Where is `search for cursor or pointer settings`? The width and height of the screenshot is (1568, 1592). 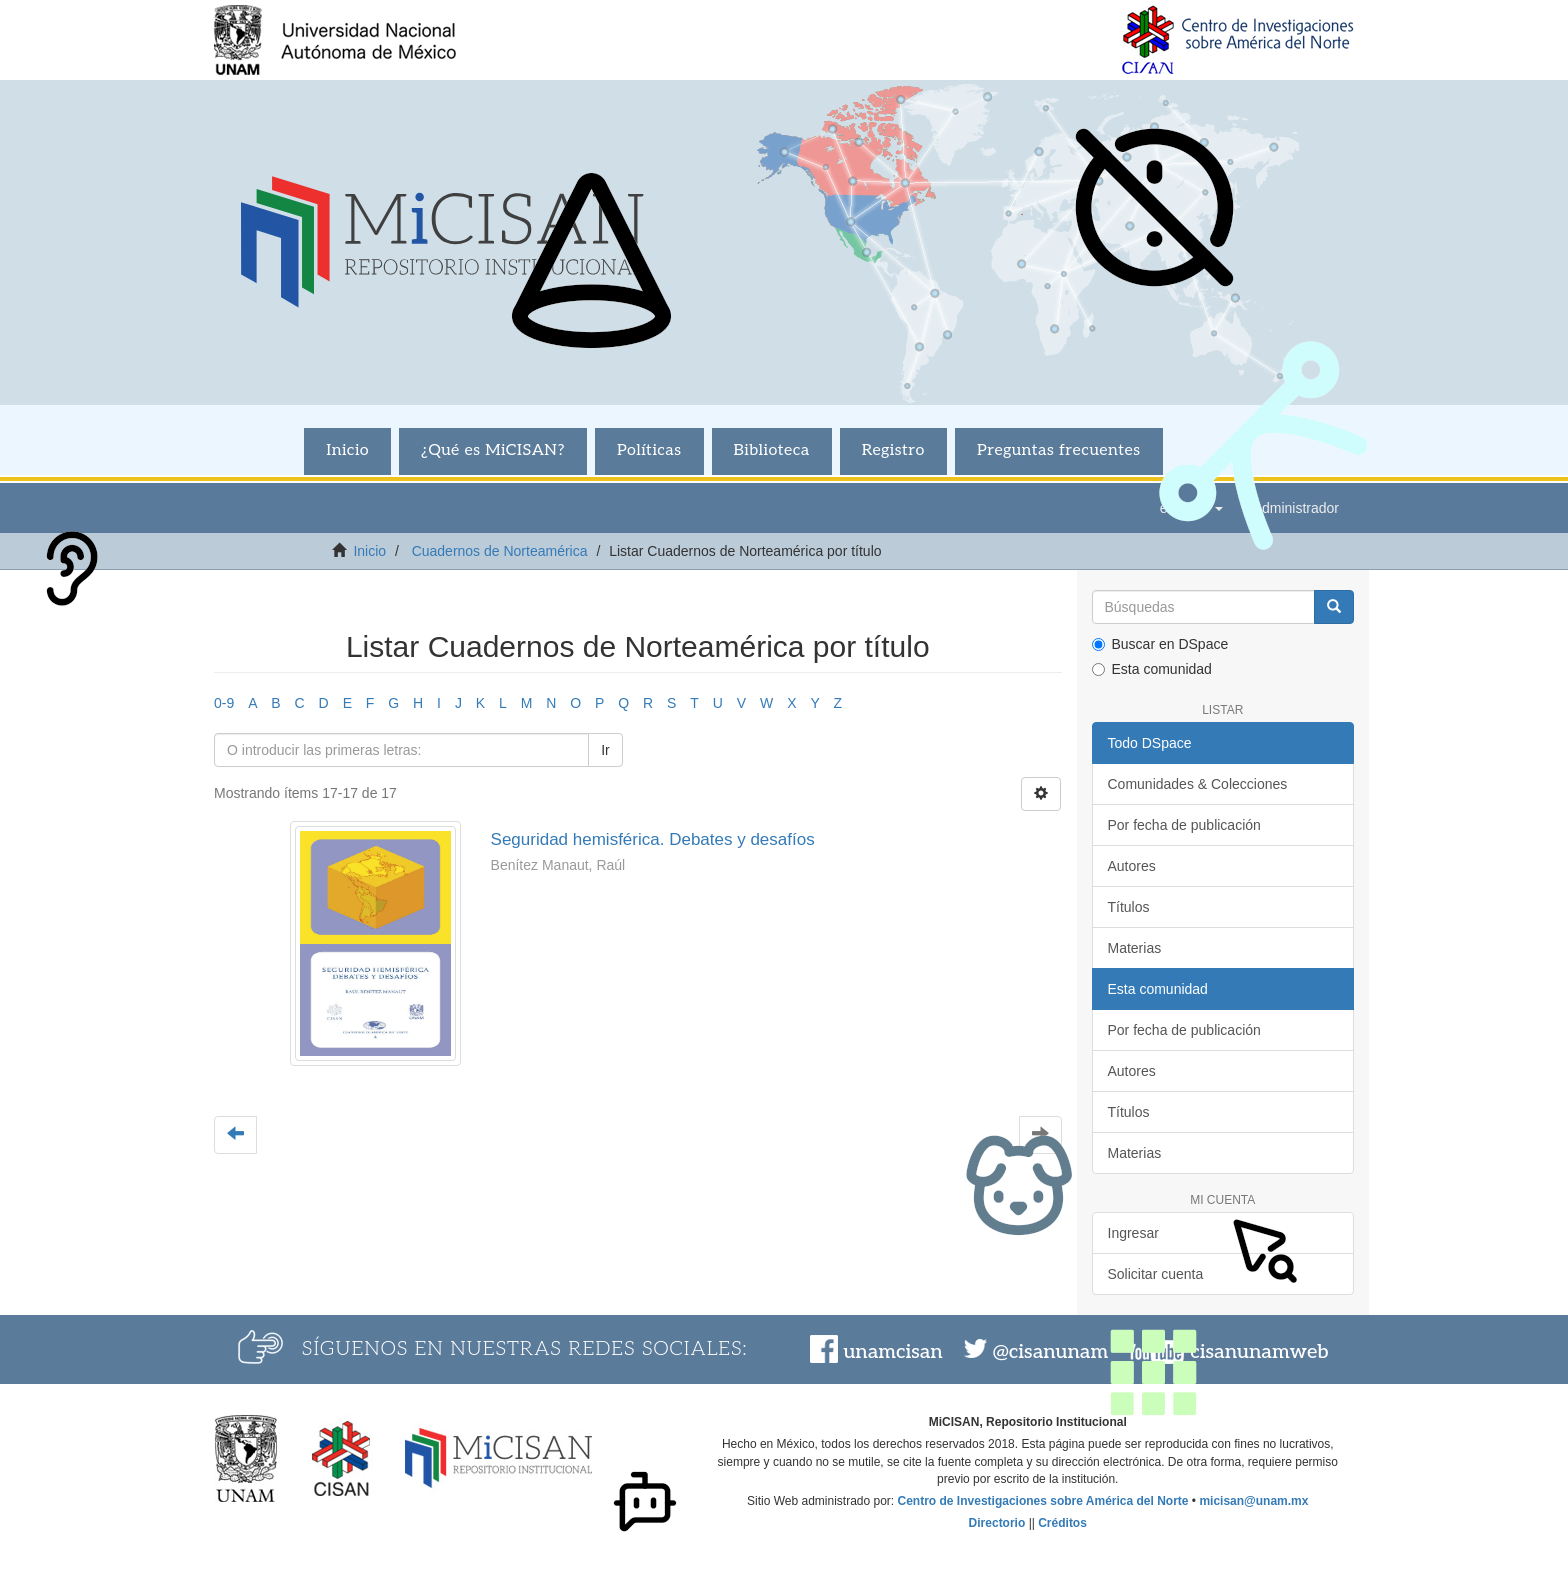 search for cursor or pointer settings is located at coordinates (1262, 1248).